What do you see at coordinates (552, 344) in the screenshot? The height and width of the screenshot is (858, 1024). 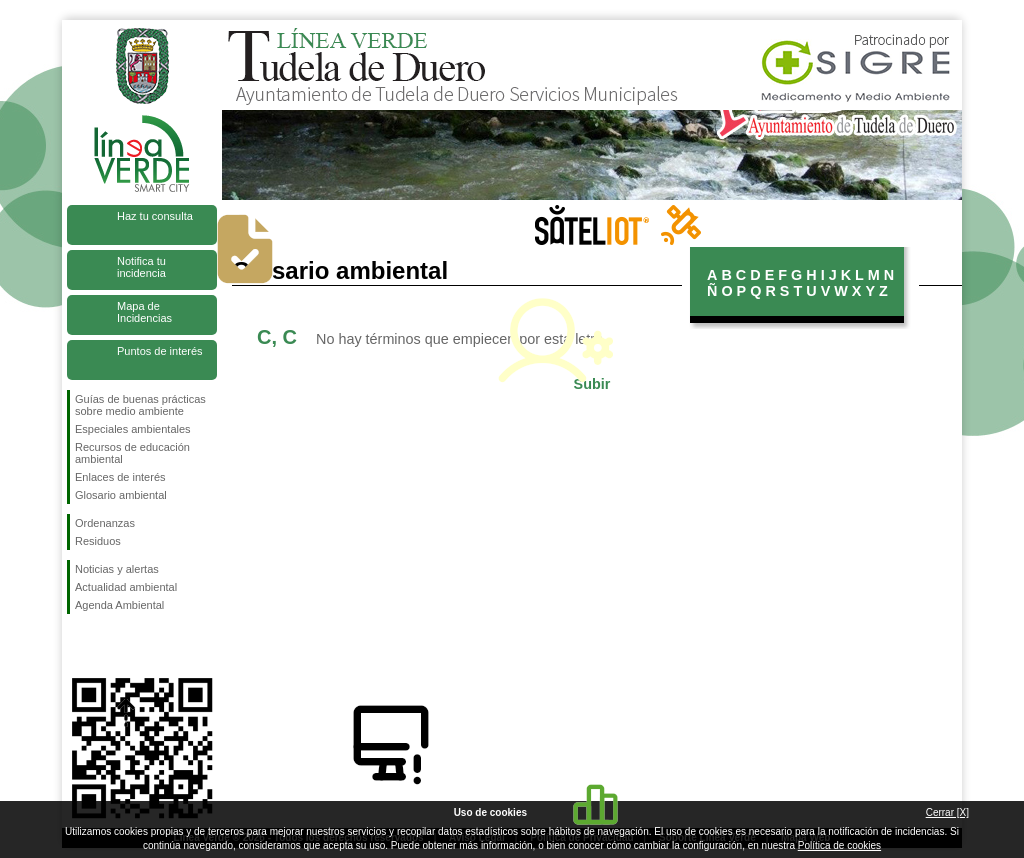 I see `access user settings` at bounding box center [552, 344].